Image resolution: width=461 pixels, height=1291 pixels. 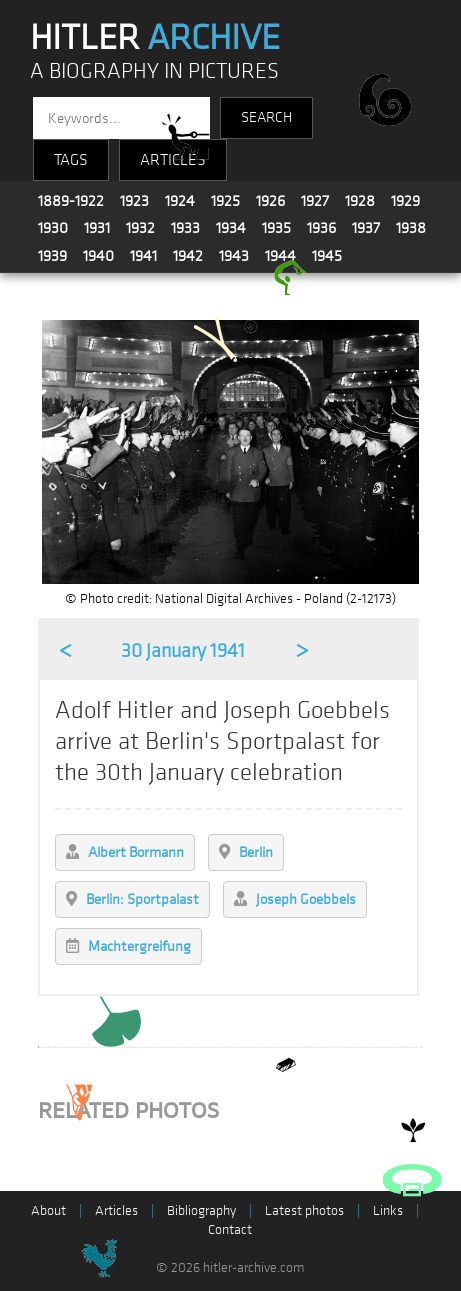 What do you see at coordinates (215, 339) in the screenshot?
I see `dowsing or divination tool in a game interface` at bounding box center [215, 339].